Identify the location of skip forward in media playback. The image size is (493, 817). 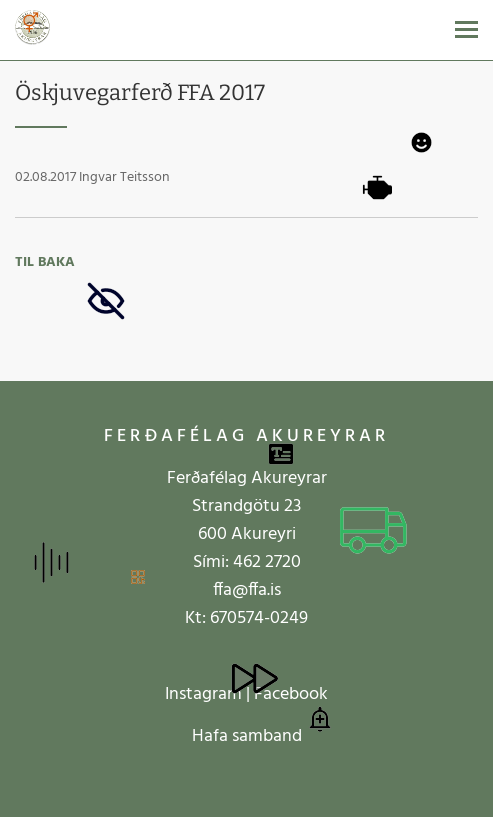
(251, 678).